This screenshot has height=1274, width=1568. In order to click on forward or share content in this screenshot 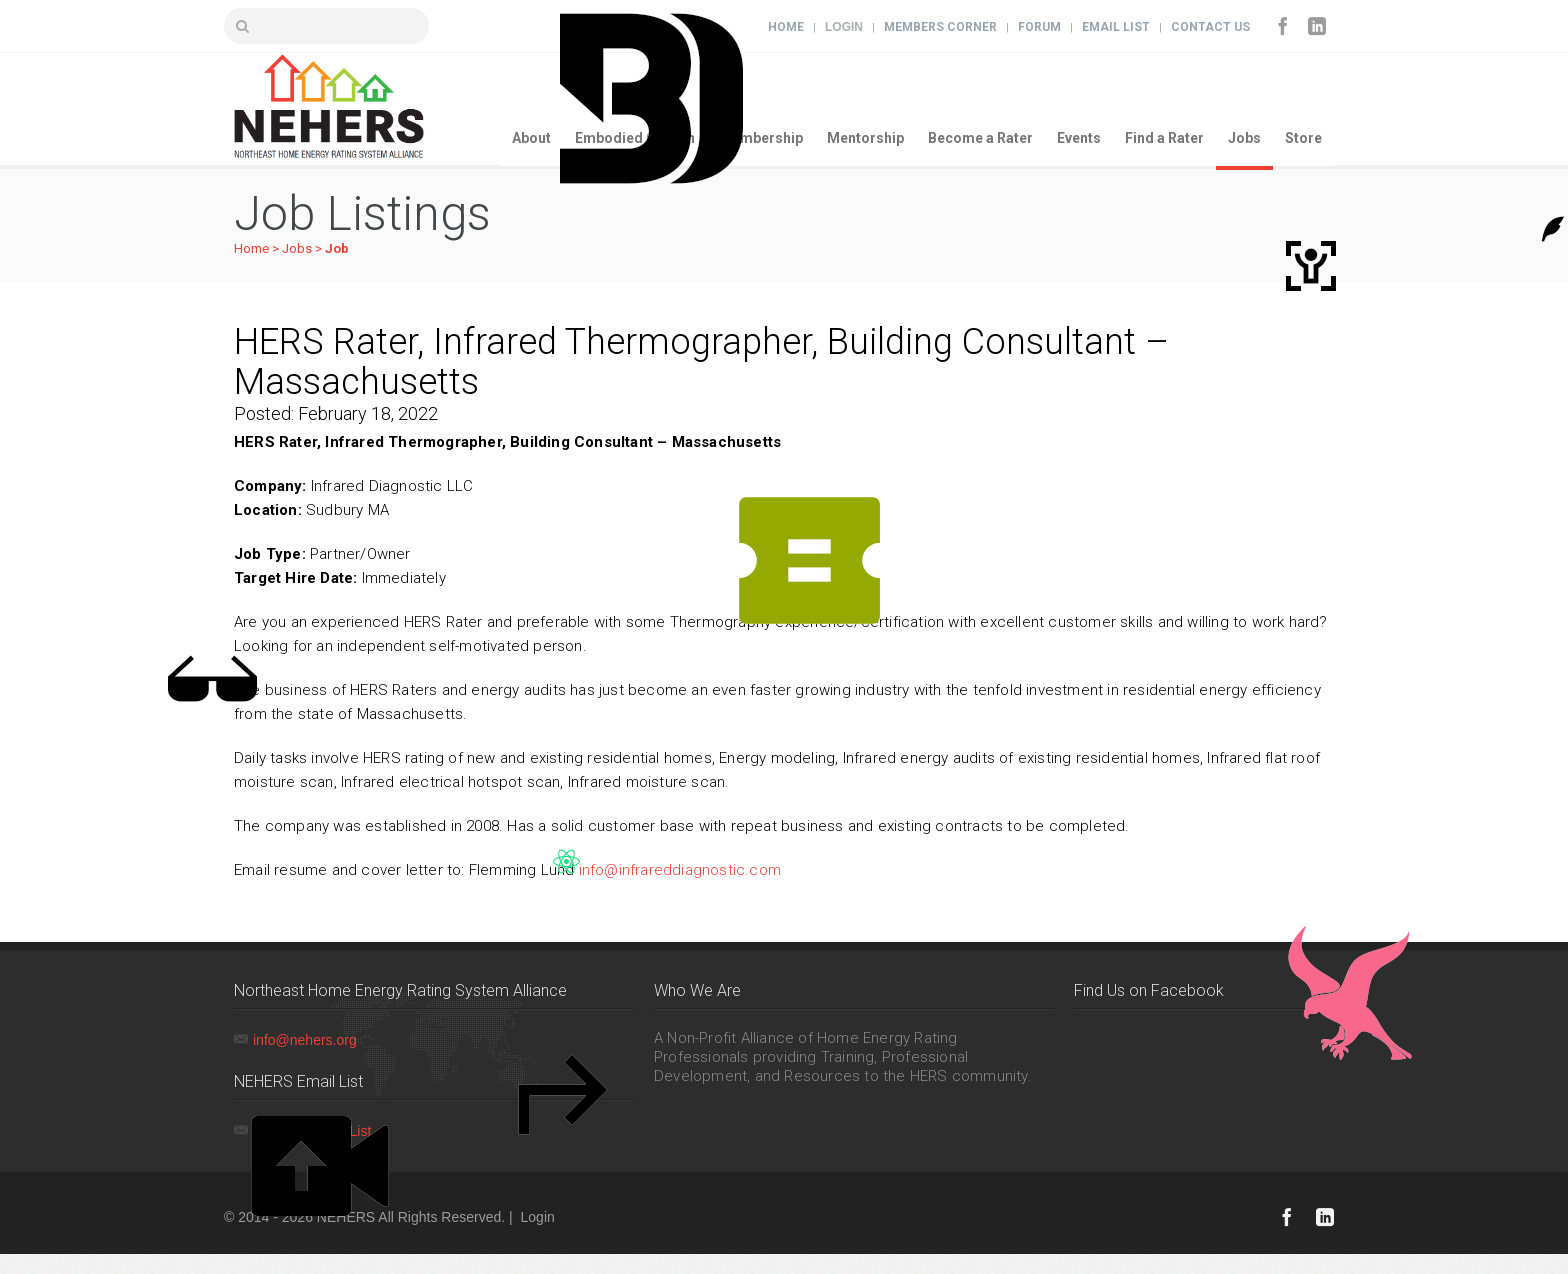, I will do `click(557, 1095)`.